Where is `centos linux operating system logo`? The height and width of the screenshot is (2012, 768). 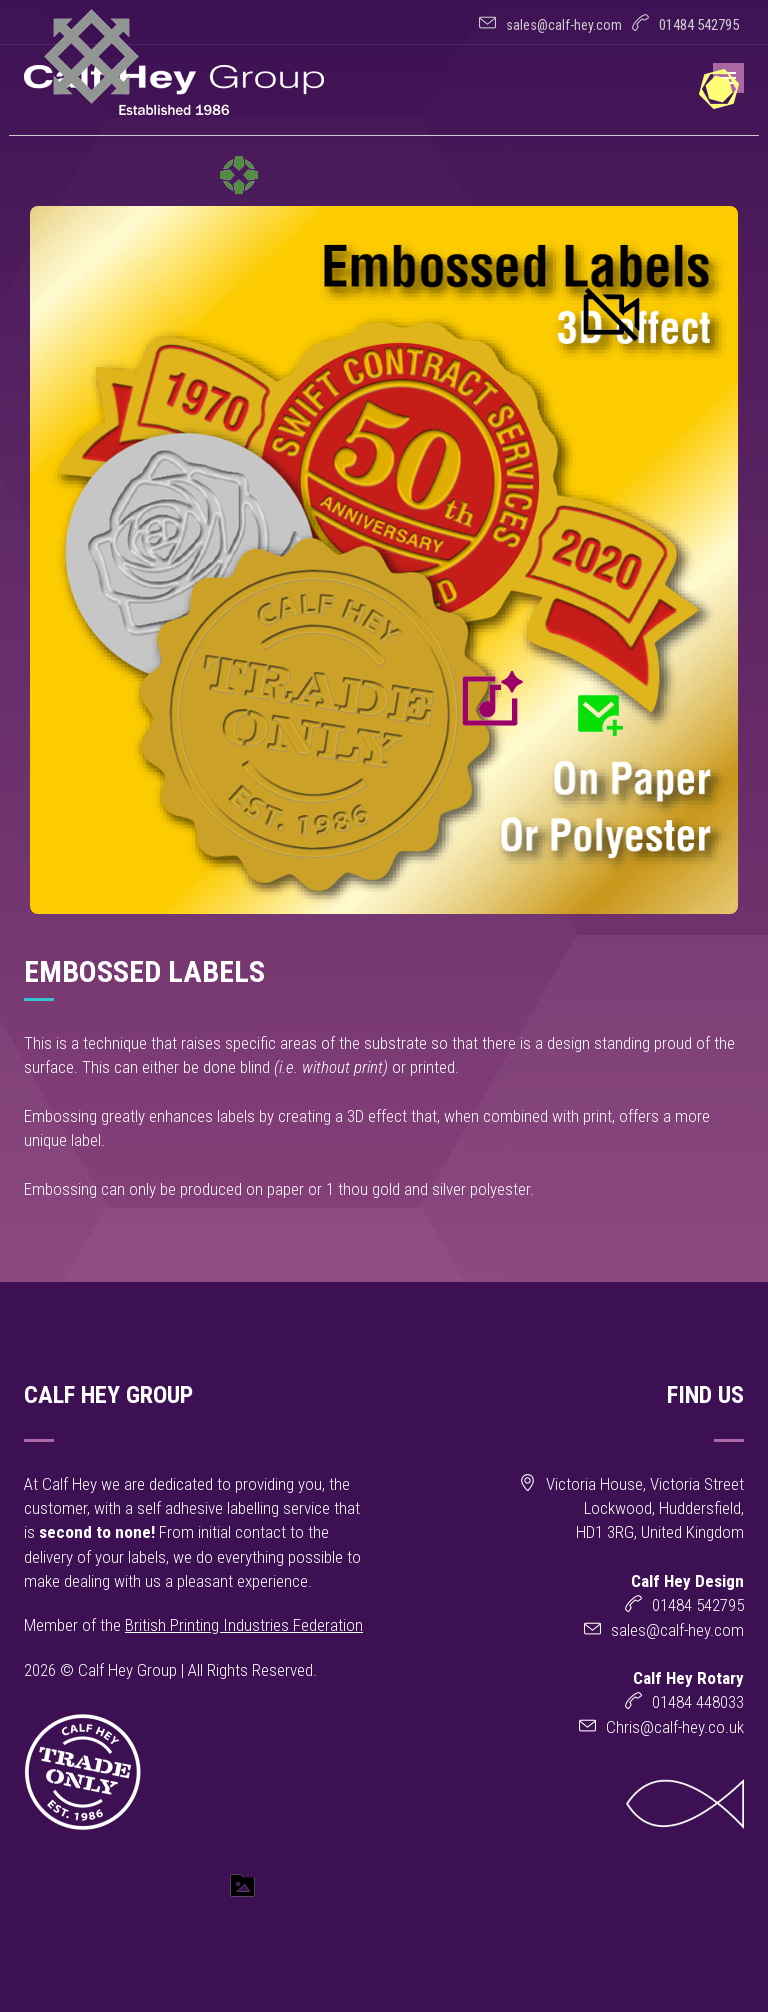
centos linux operating system logo is located at coordinates (91, 56).